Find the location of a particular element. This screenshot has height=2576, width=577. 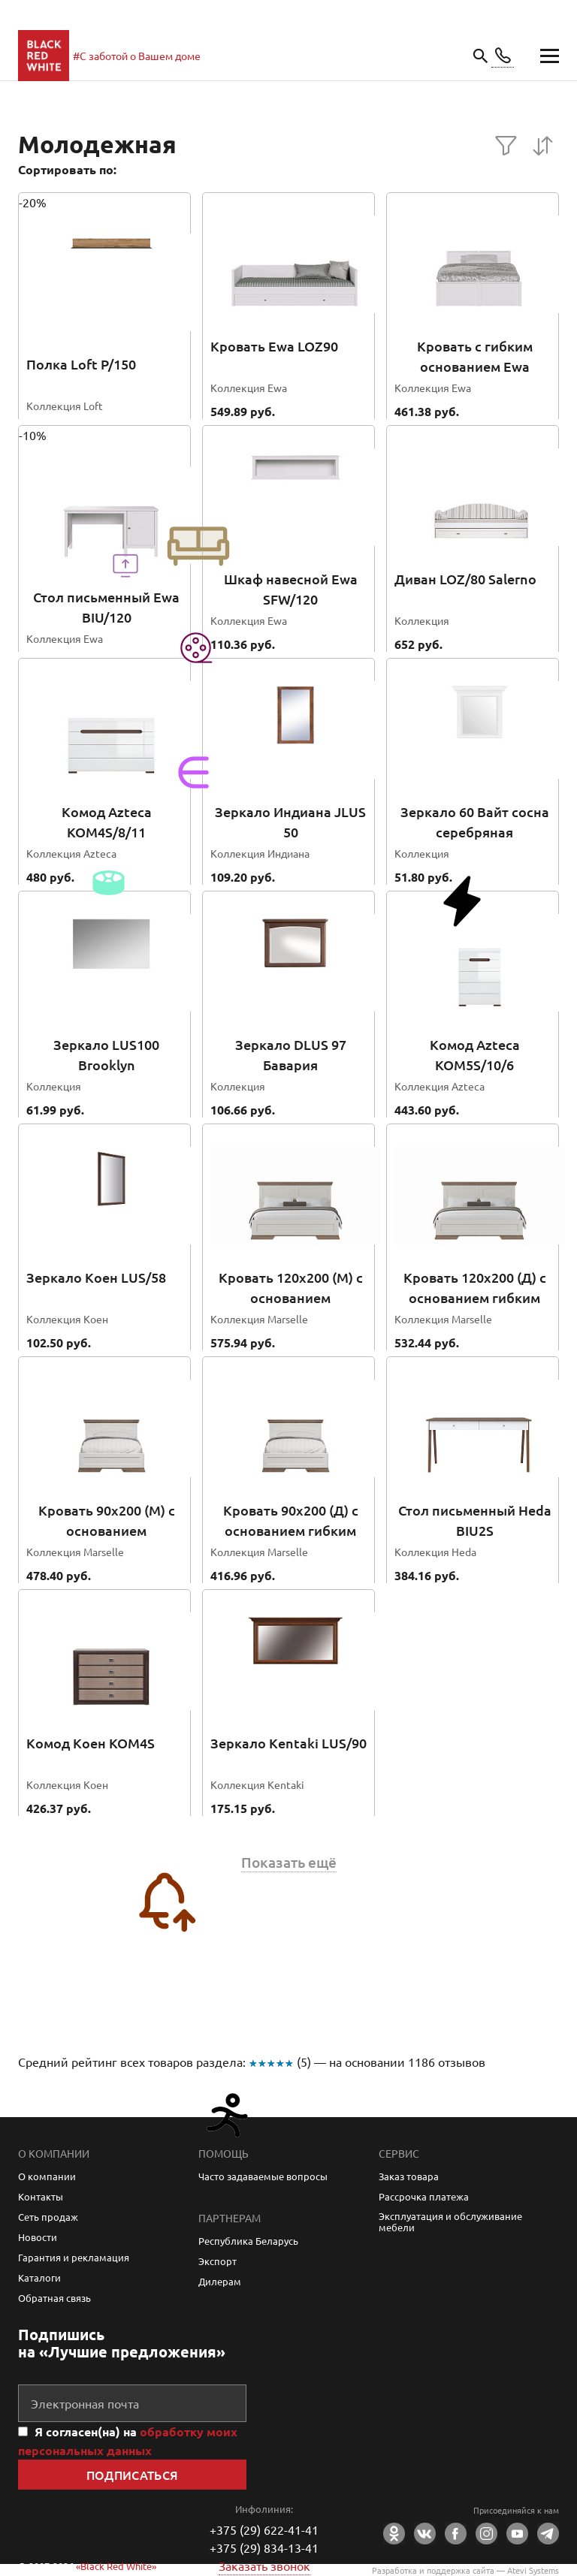

upload file to display or screen is located at coordinates (125, 565).